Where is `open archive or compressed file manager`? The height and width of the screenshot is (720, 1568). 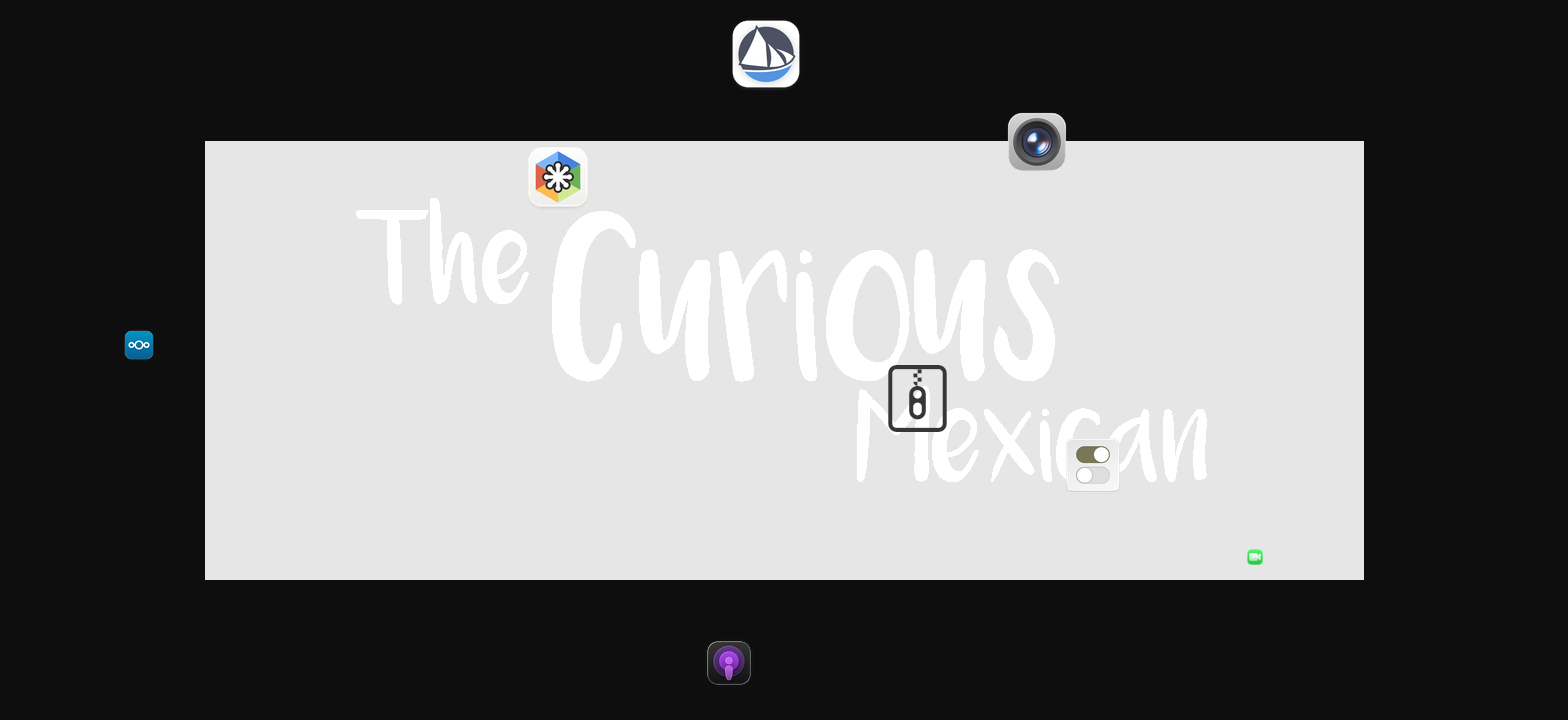
open archive or compressed file manager is located at coordinates (917, 398).